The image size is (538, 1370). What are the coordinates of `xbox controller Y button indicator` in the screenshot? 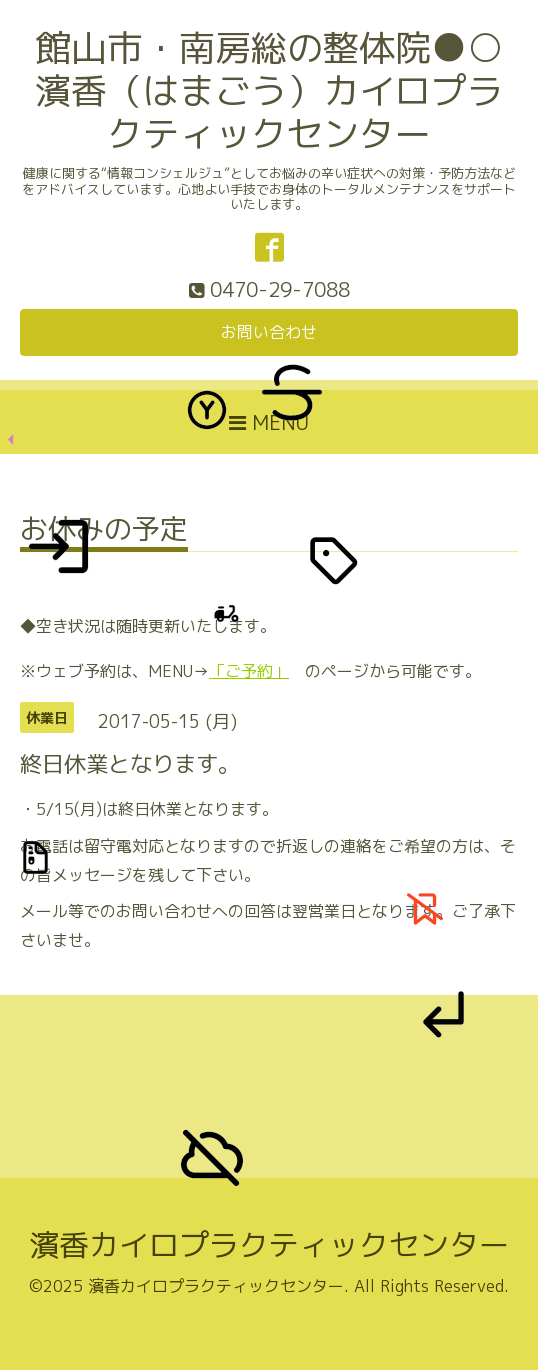 It's located at (207, 410).